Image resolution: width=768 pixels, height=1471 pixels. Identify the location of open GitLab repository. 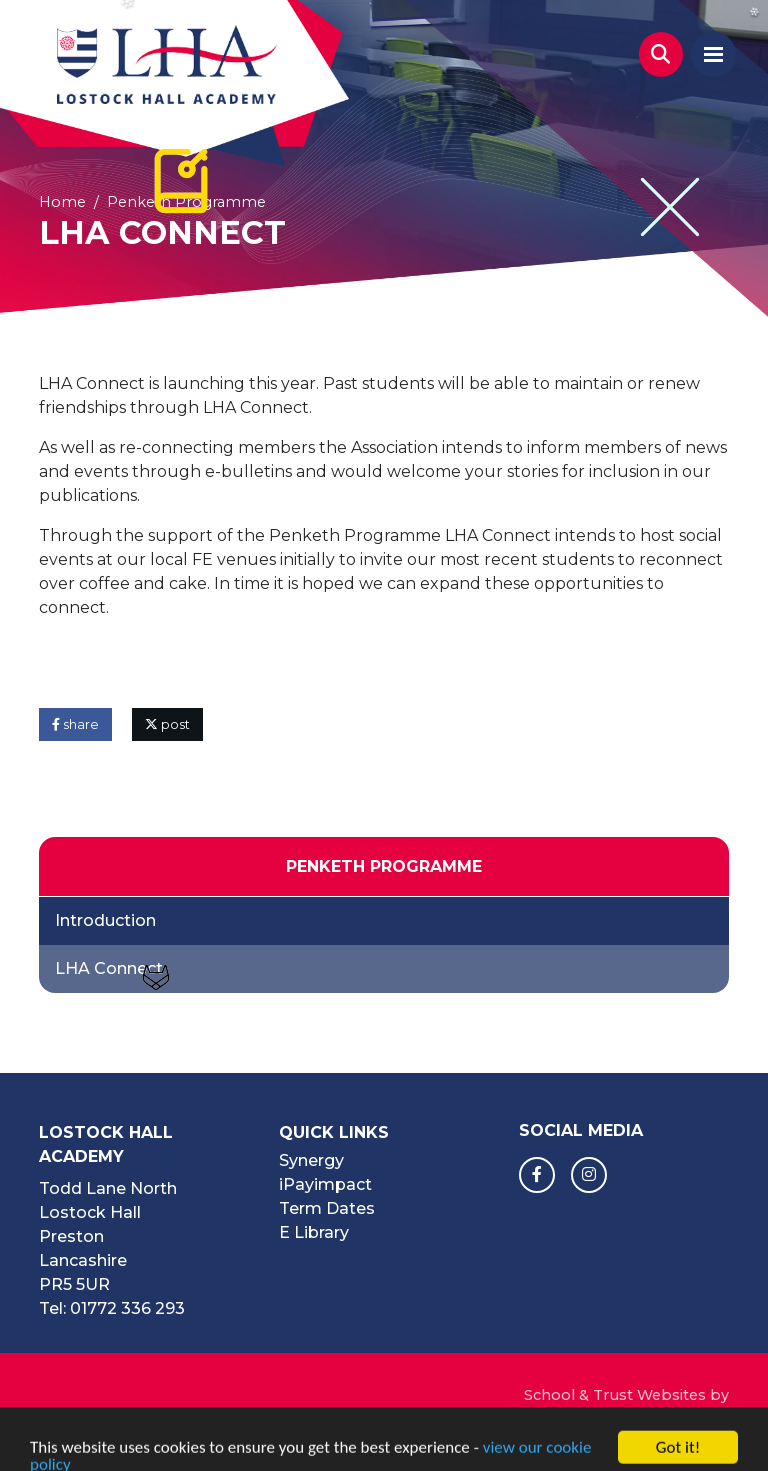
(156, 977).